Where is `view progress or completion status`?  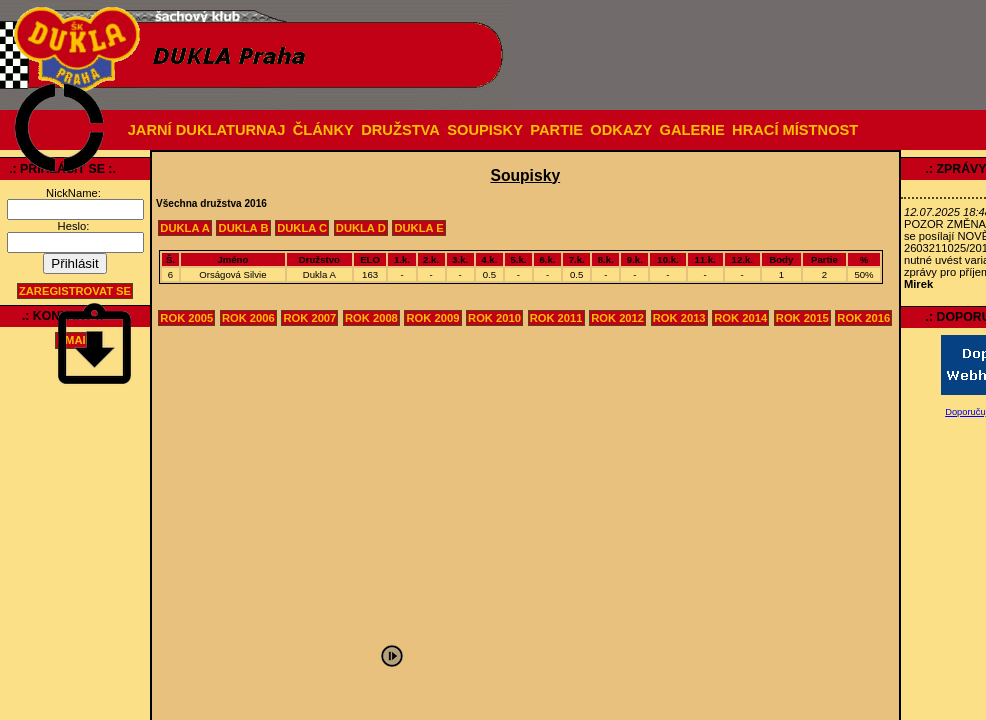
view progress or completion status is located at coordinates (59, 127).